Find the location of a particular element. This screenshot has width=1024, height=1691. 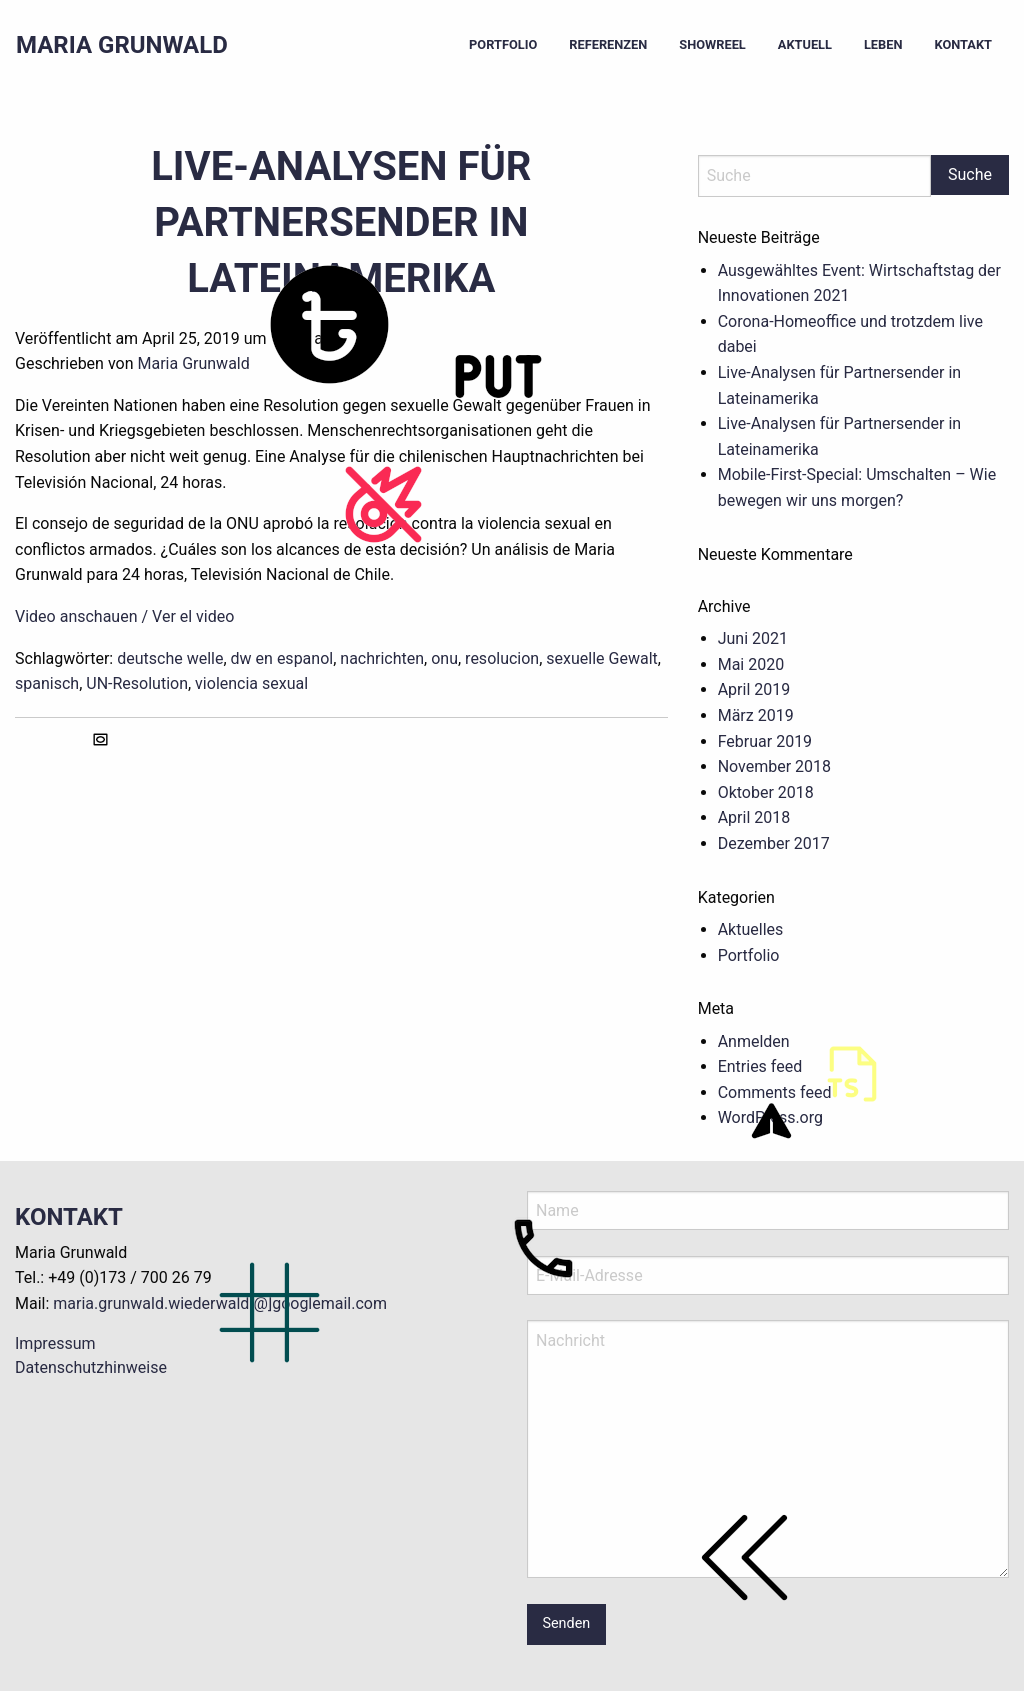

add or view hashtags is located at coordinates (269, 1312).